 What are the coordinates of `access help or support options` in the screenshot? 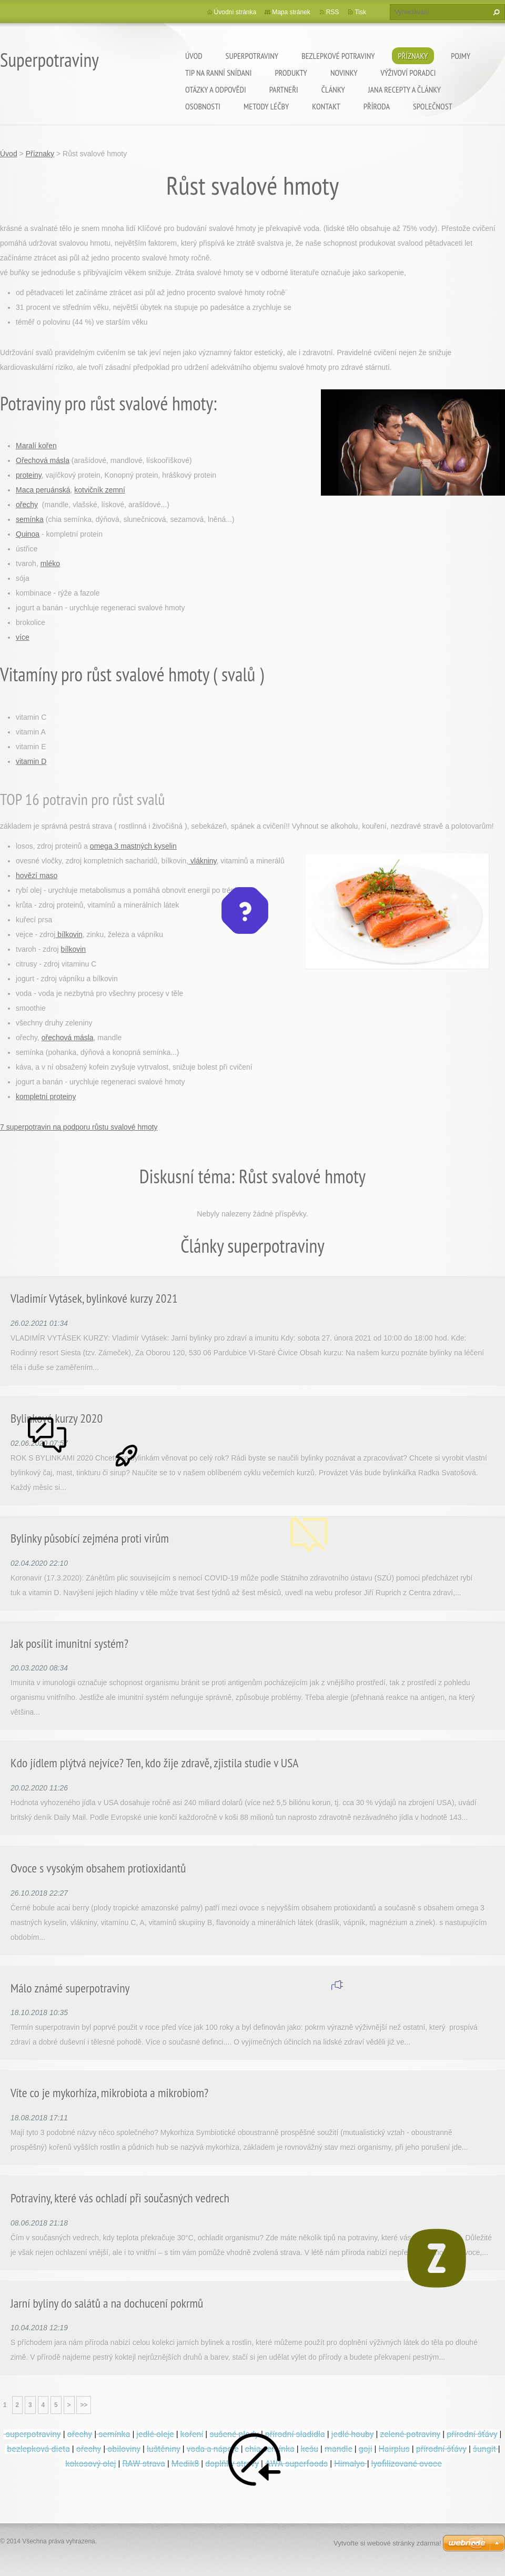 It's located at (245, 910).